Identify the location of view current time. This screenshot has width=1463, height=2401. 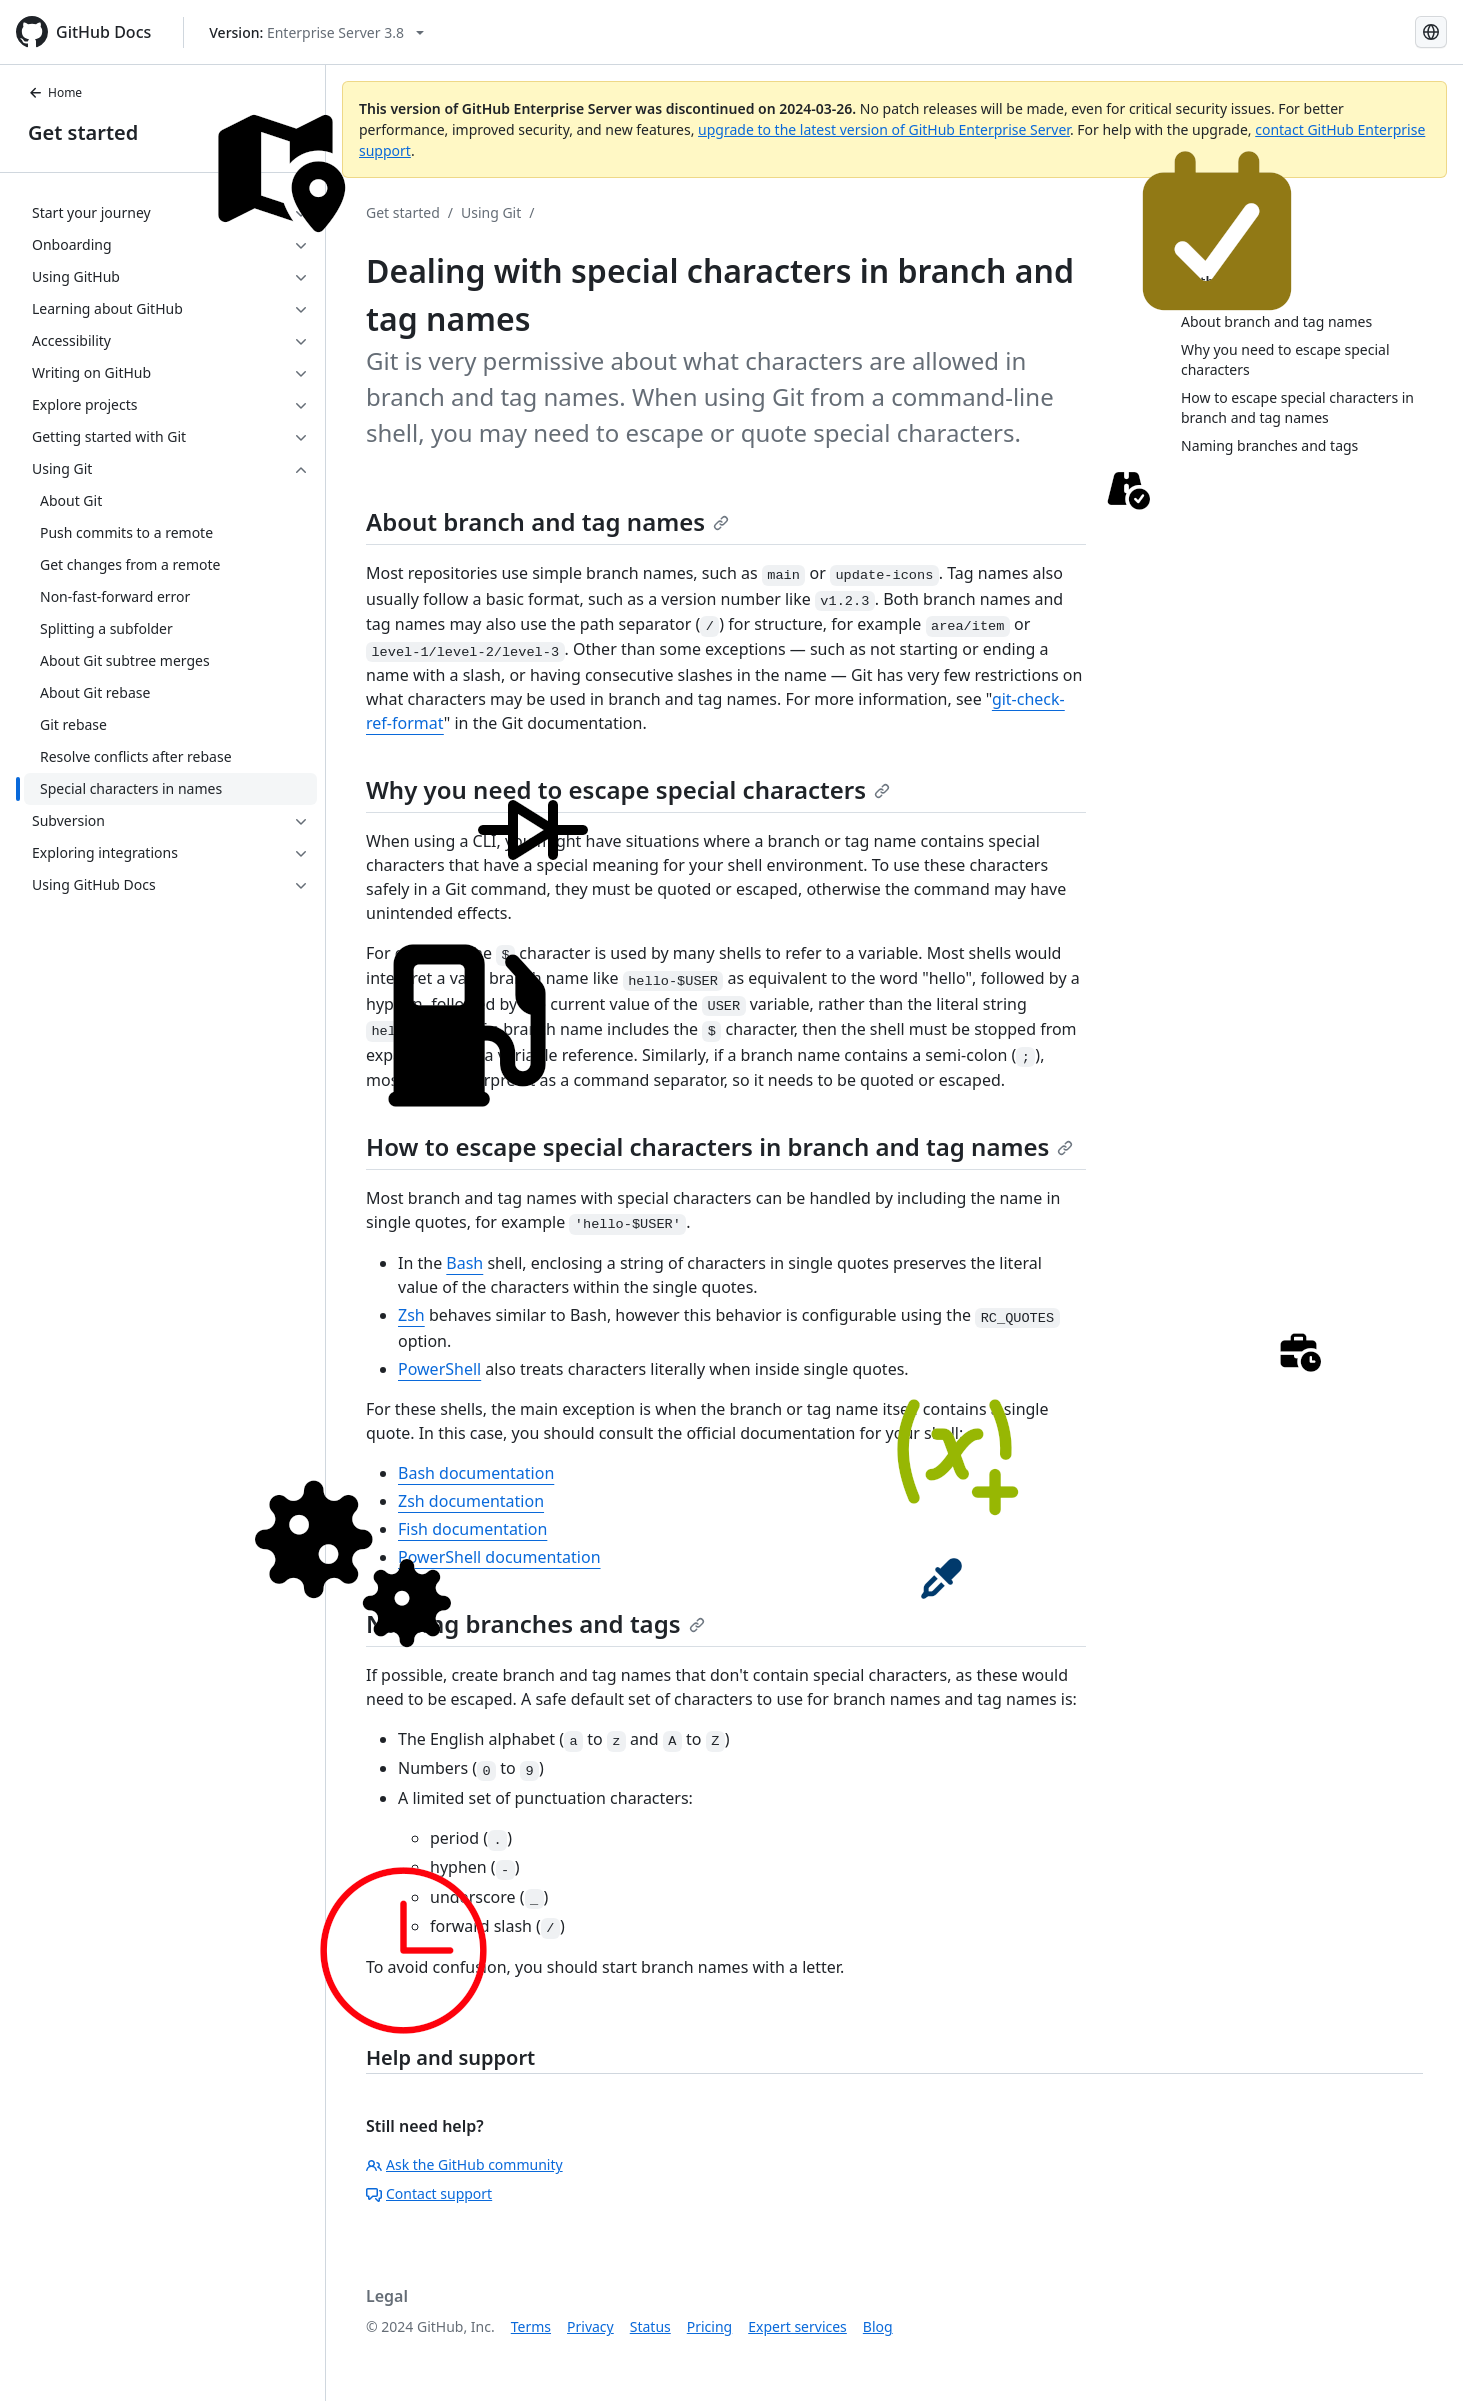
(403, 1950).